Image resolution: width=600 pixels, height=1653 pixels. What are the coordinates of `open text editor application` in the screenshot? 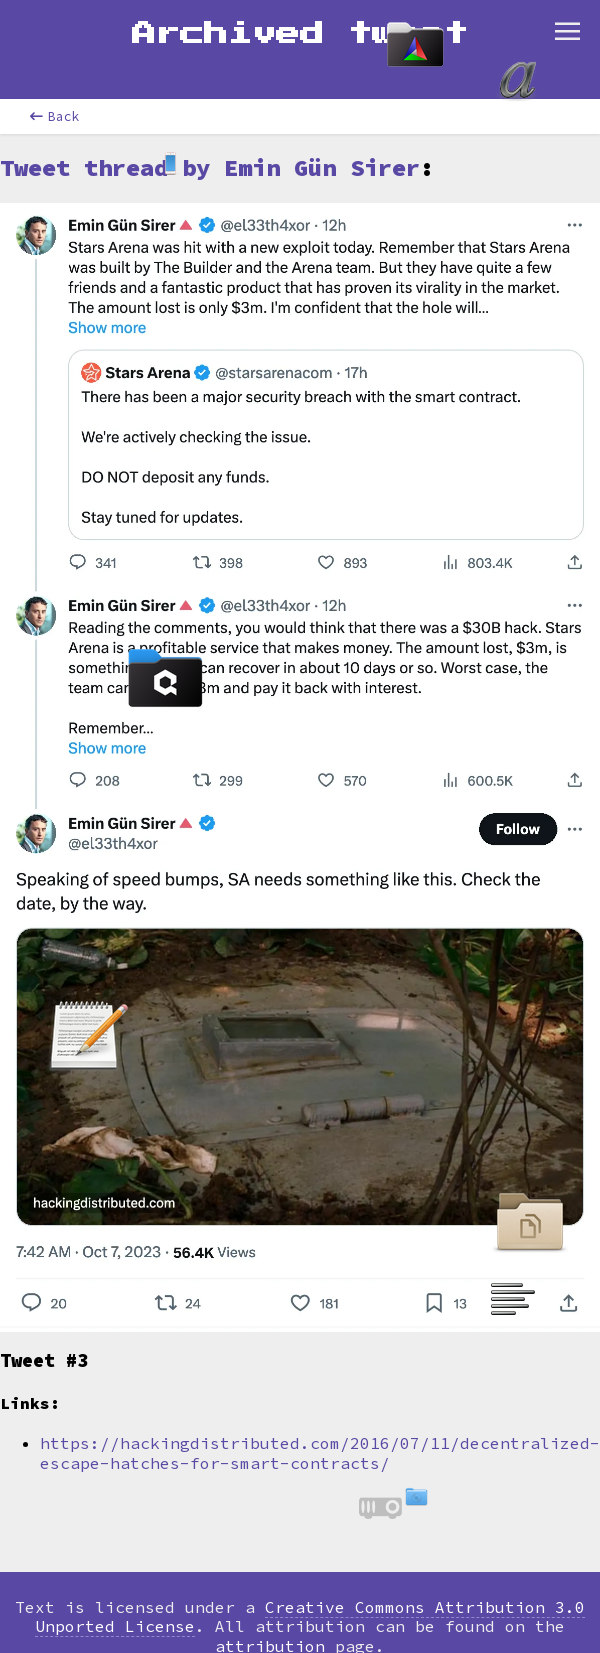 It's located at (86, 1033).